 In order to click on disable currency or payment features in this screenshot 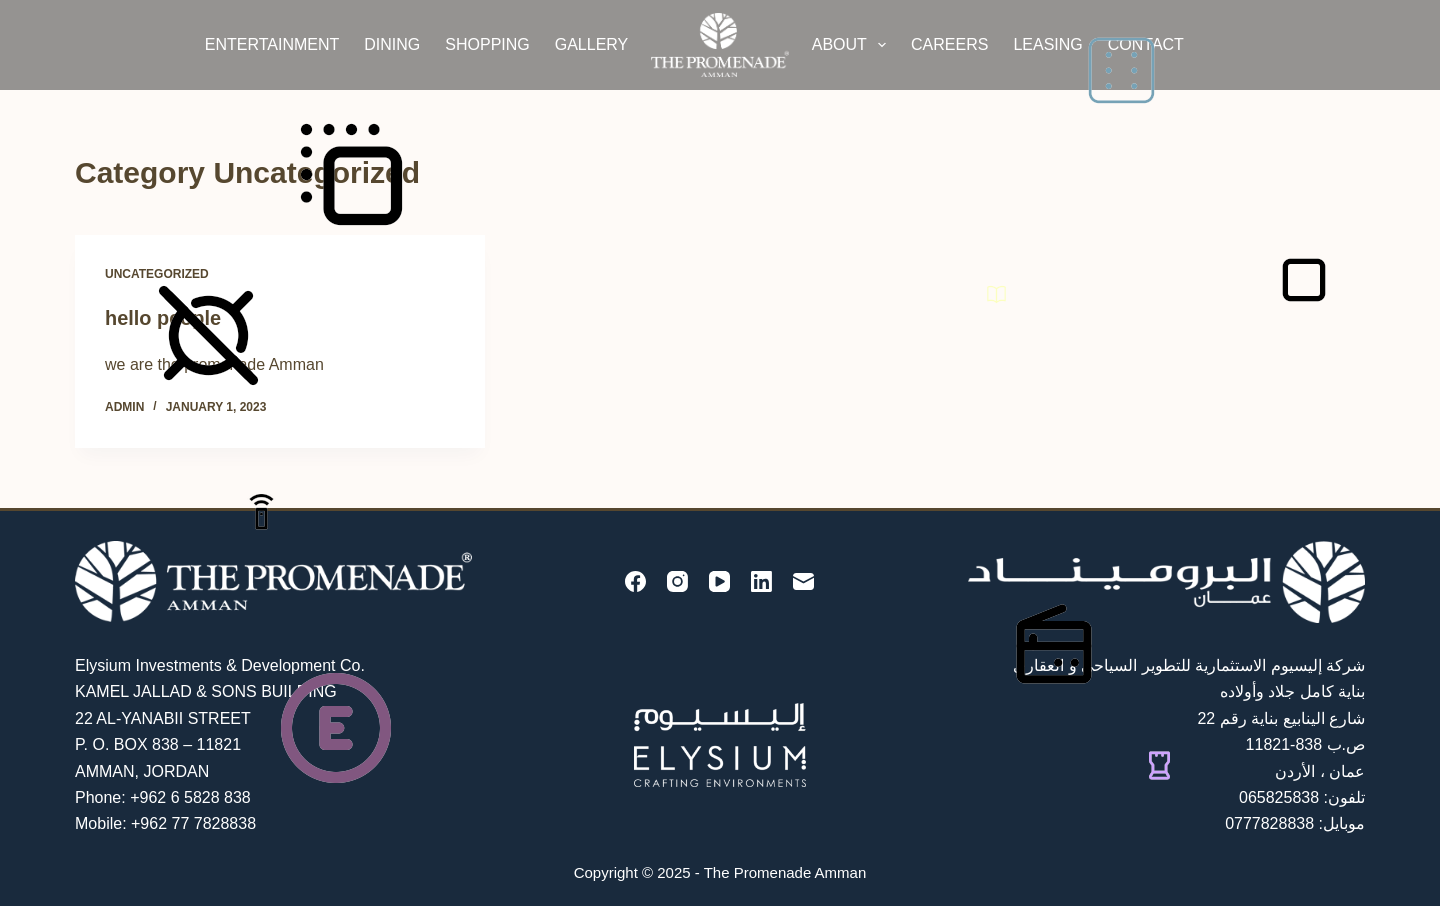, I will do `click(208, 335)`.